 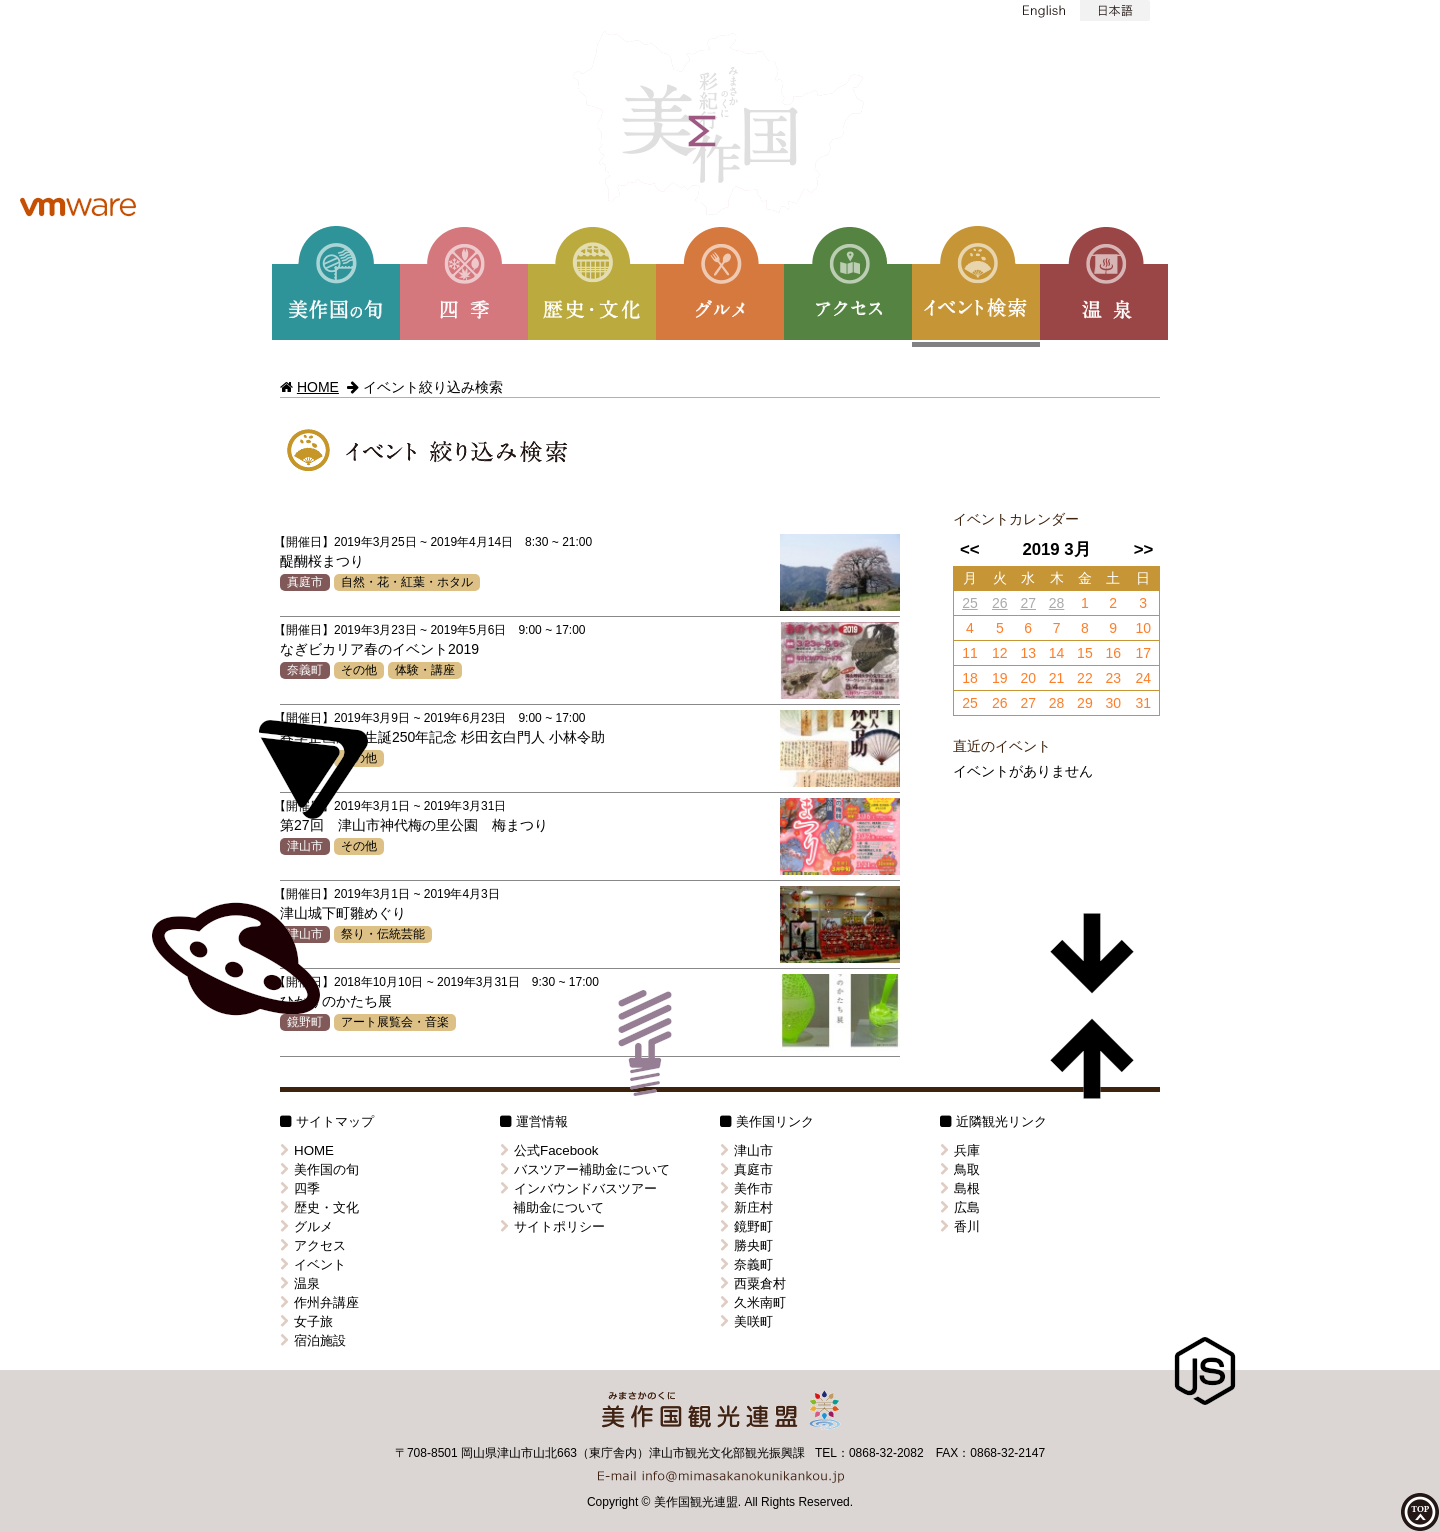 I want to click on open hoppscotch api testing tool, so click(x=236, y=959).